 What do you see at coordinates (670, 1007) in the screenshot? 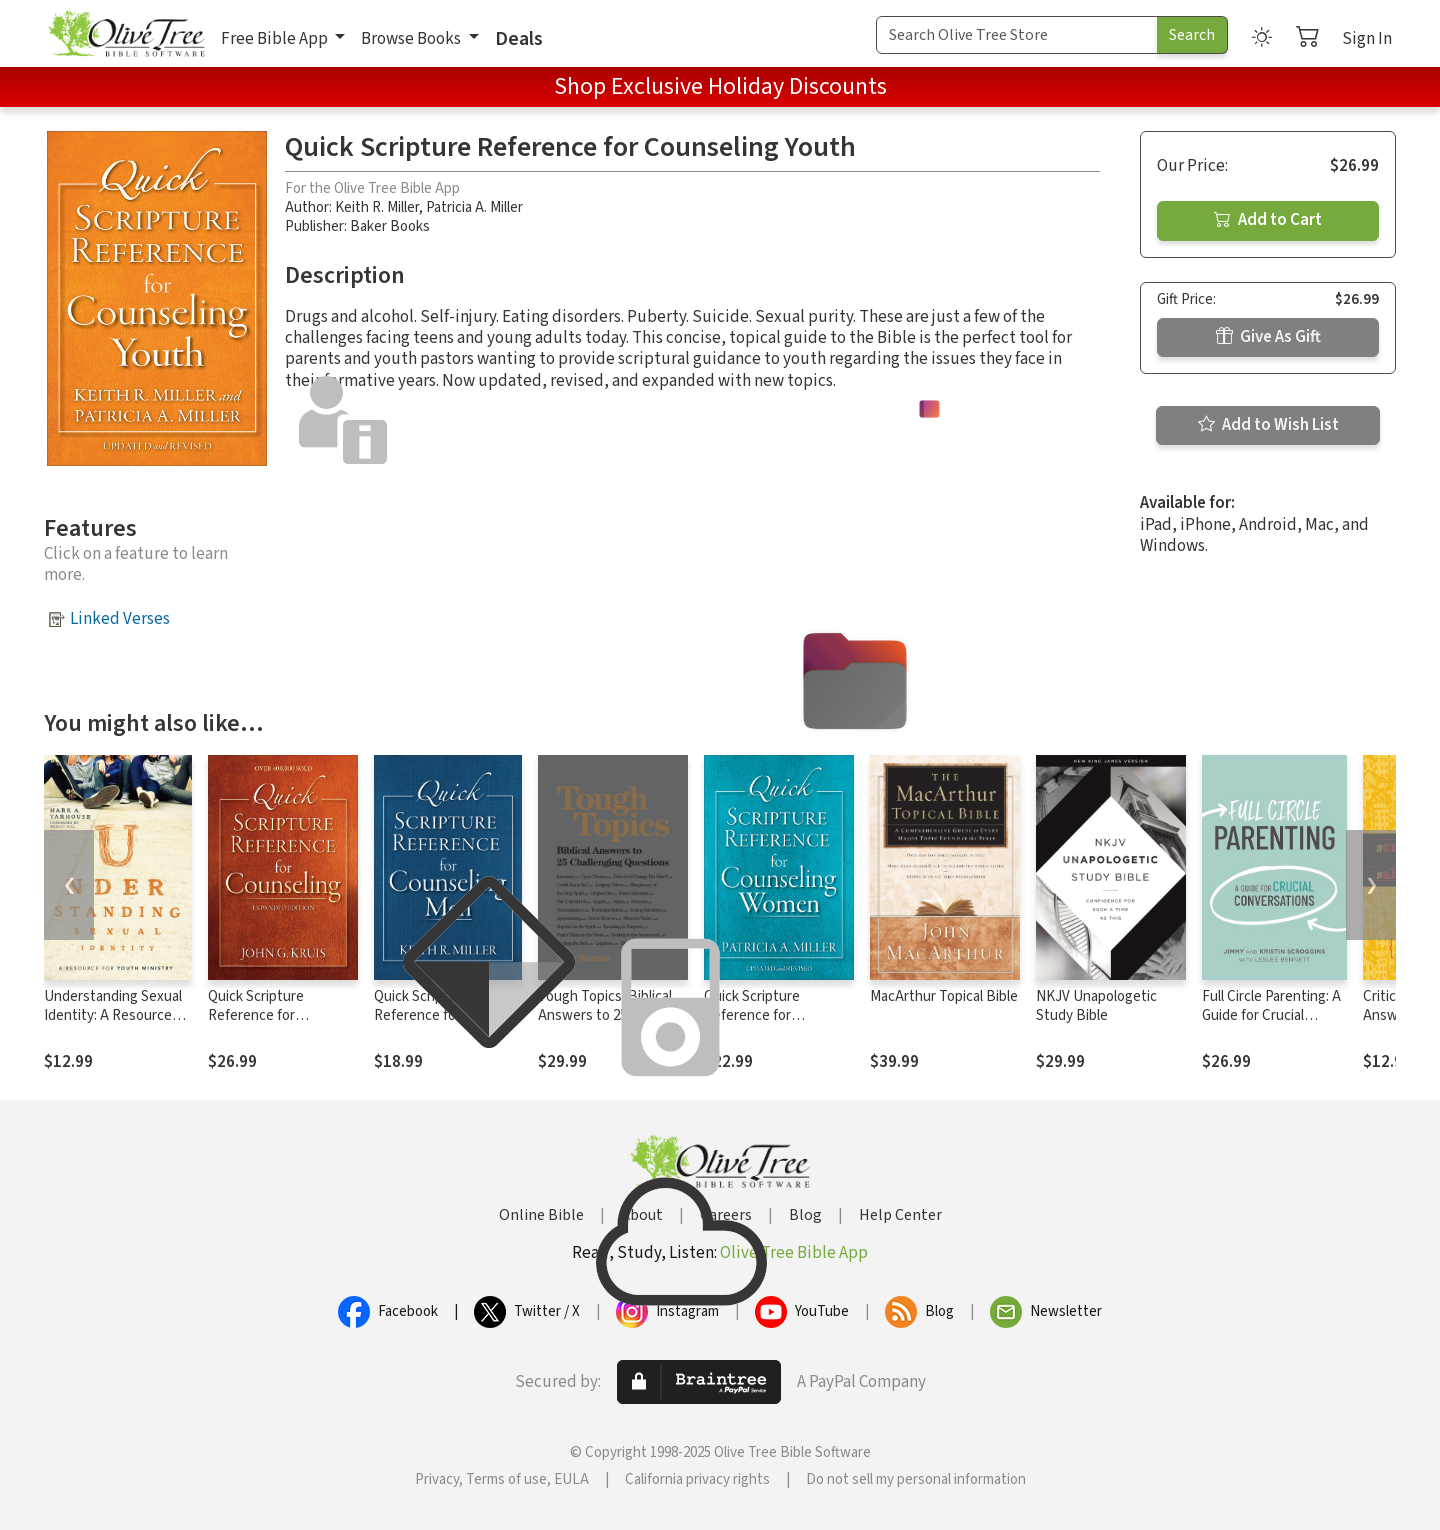
I see `access media player device` at bounding box center [670, 1007].